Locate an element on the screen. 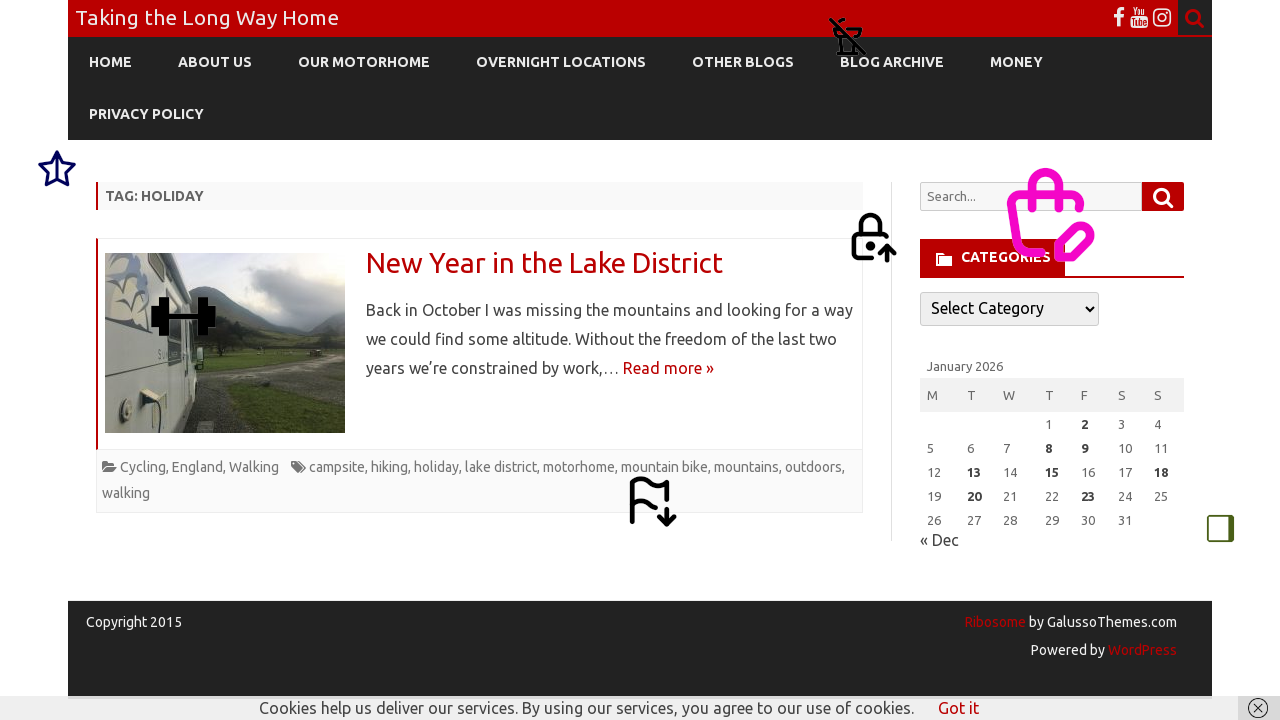 The image size is (1280, 720). indicates a partial or half-star rating is located at coordinates (57, 170).